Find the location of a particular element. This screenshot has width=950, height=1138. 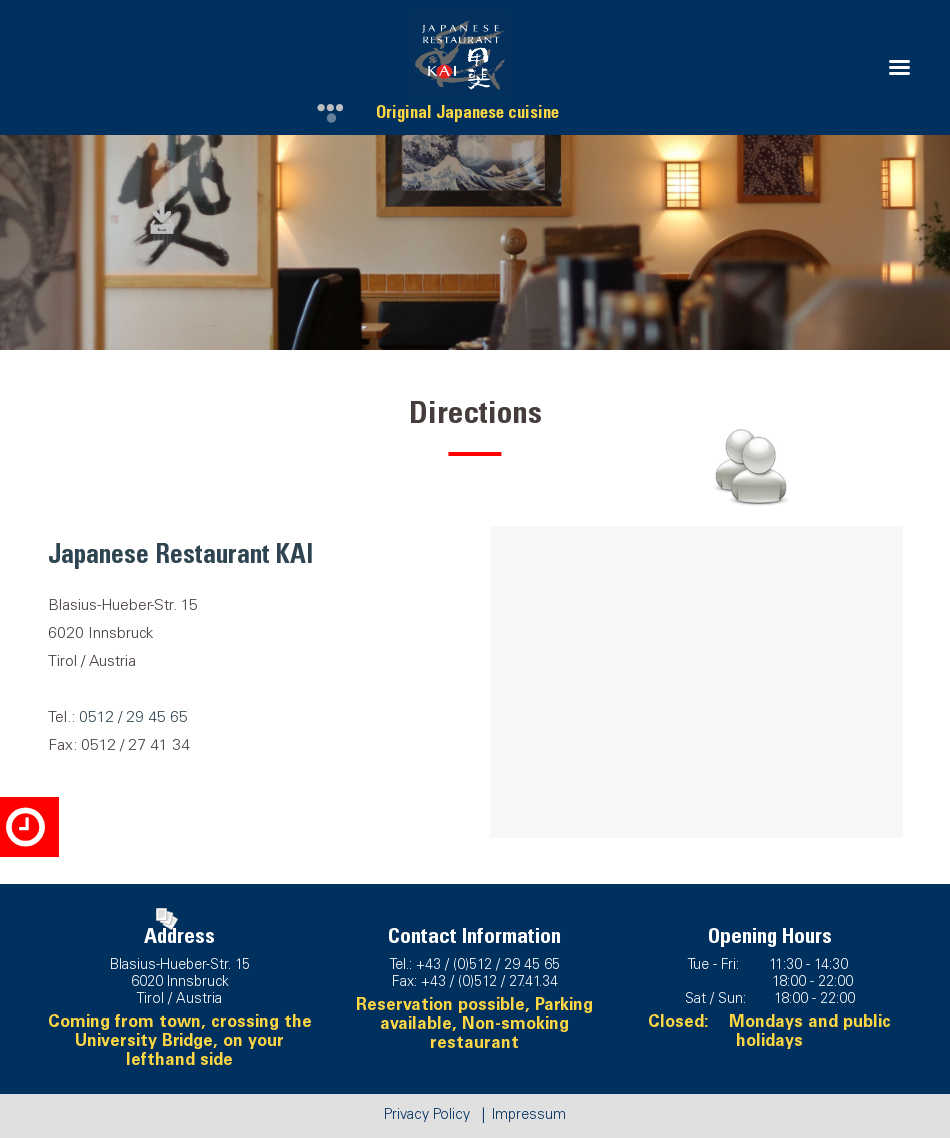

manage user accounts on this system is located at coordinates (751, 467).